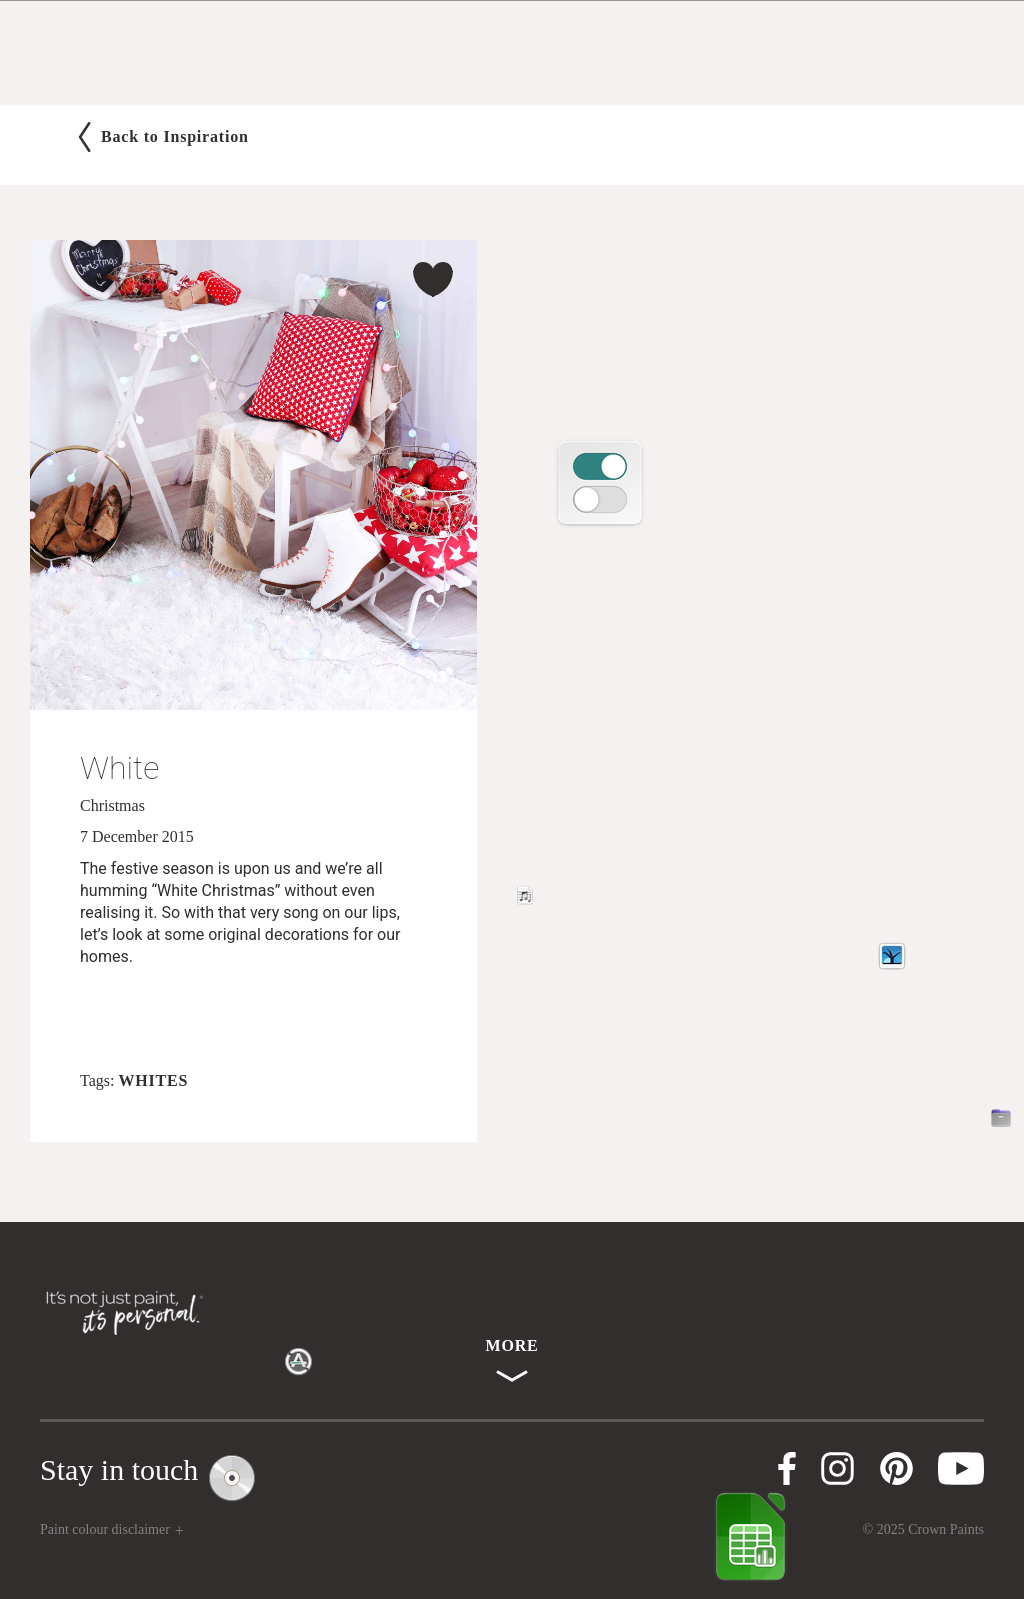  I want to click on open LibreOffice Calc spreadsheet application, so click(750, 1536).